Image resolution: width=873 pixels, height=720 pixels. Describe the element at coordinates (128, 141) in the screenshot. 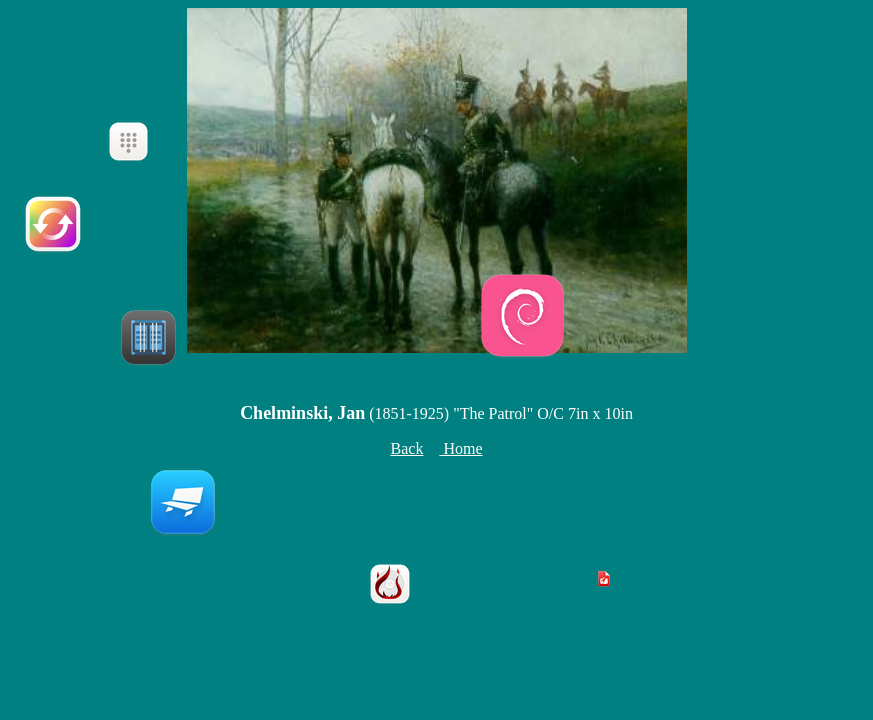

I see `open the phone dialpad` at that location.